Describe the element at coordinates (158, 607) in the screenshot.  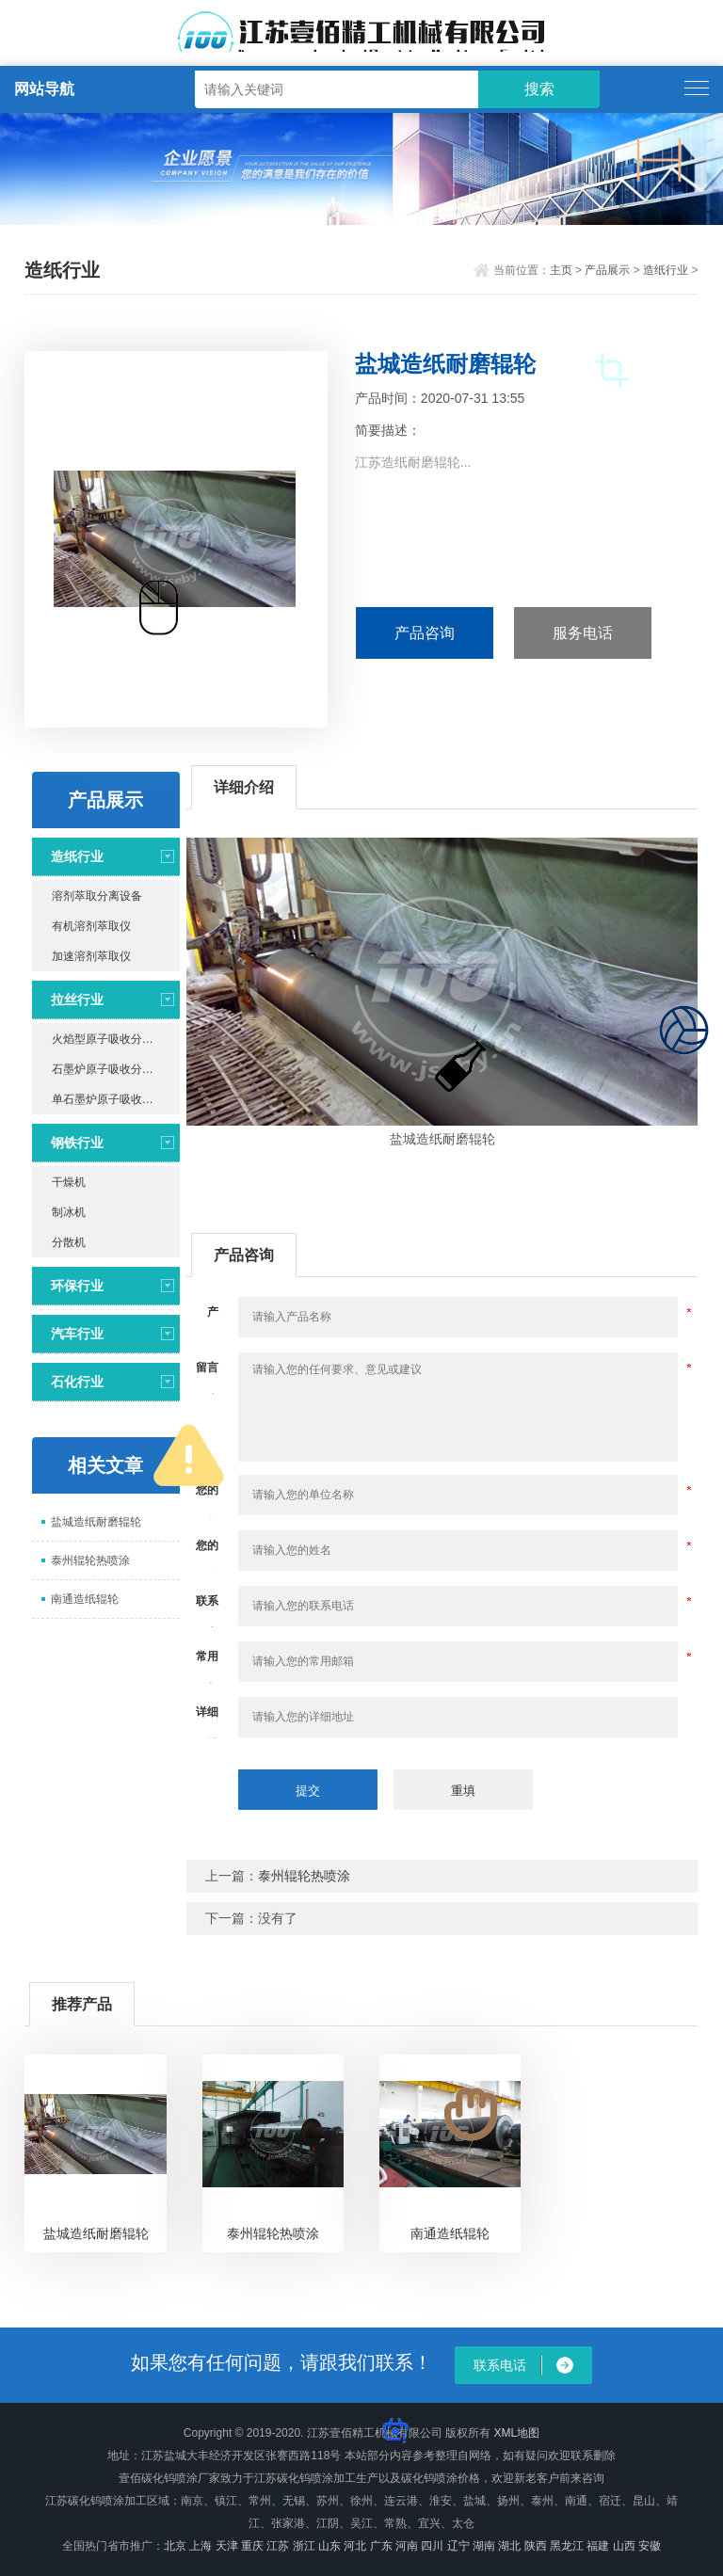
I see `indicates left mouse button click action` at that location.